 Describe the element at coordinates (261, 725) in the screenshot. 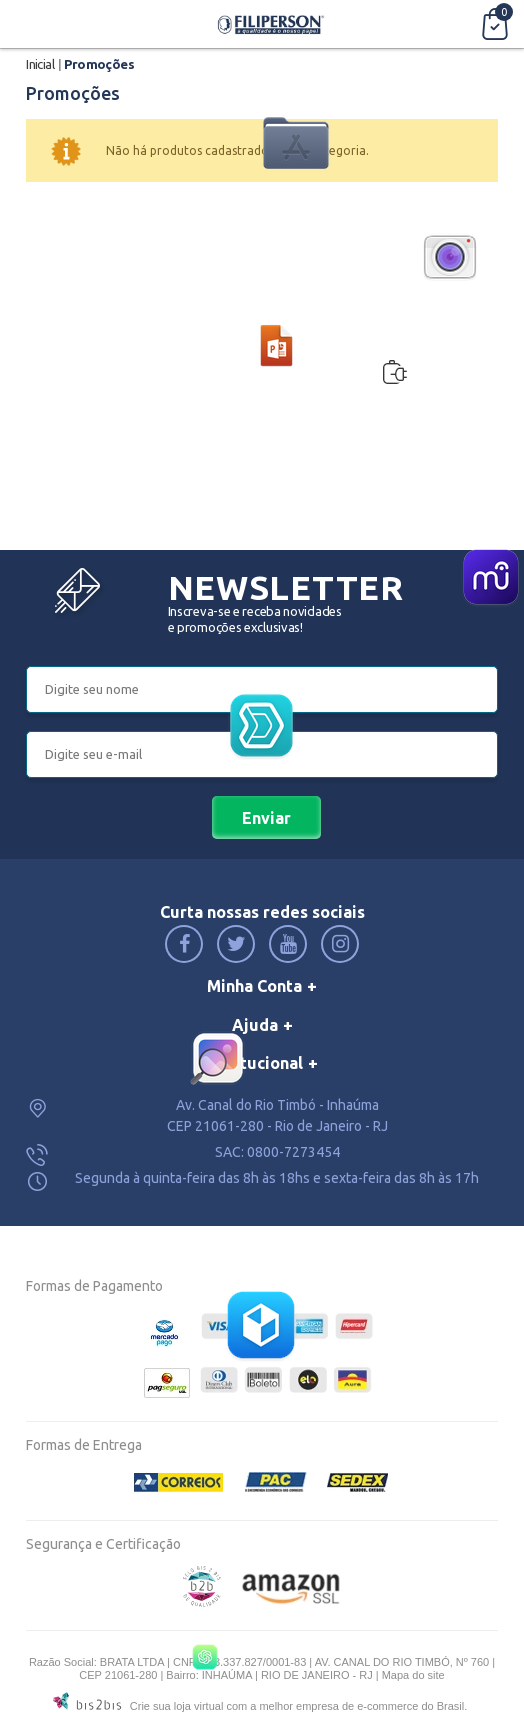

I see `open synology drive cloud storage app` at that location.